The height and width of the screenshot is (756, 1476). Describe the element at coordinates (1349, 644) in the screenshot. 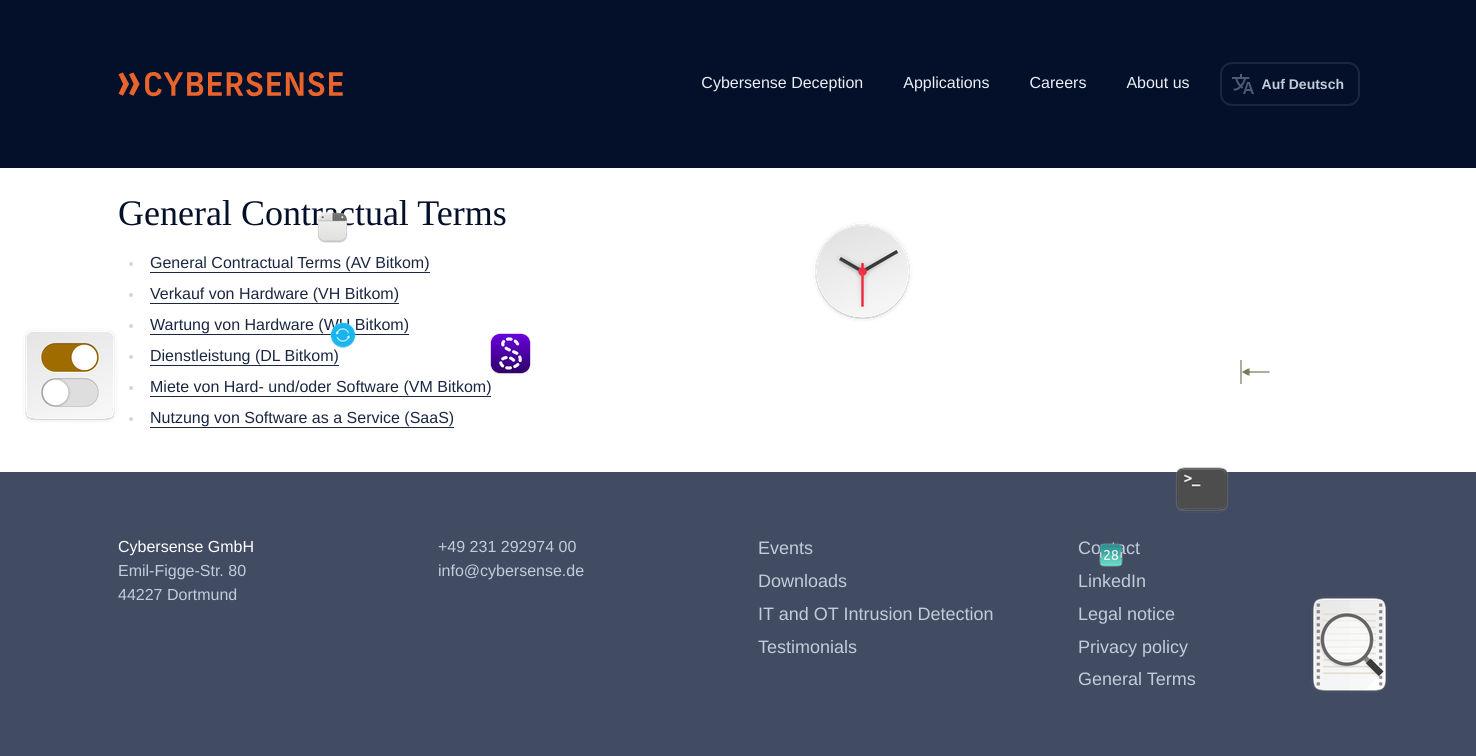

I see `open gnome logs application` at that location.